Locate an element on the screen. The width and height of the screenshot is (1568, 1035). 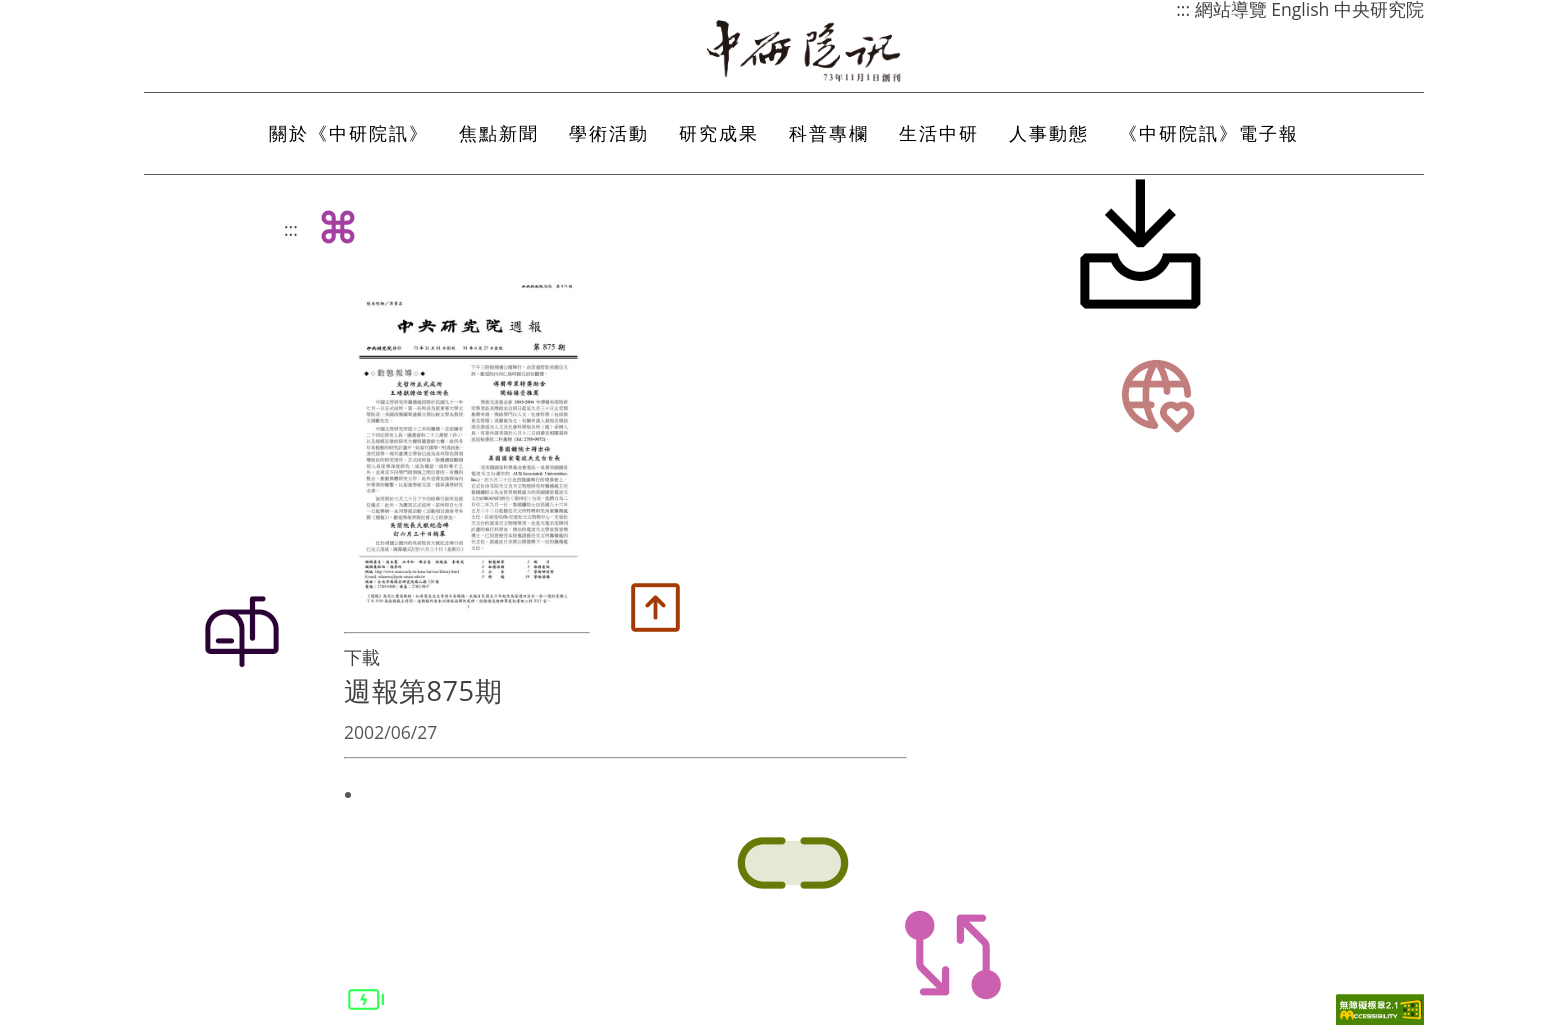
access keyboard shortcuts is located at coordinates (338, 227).